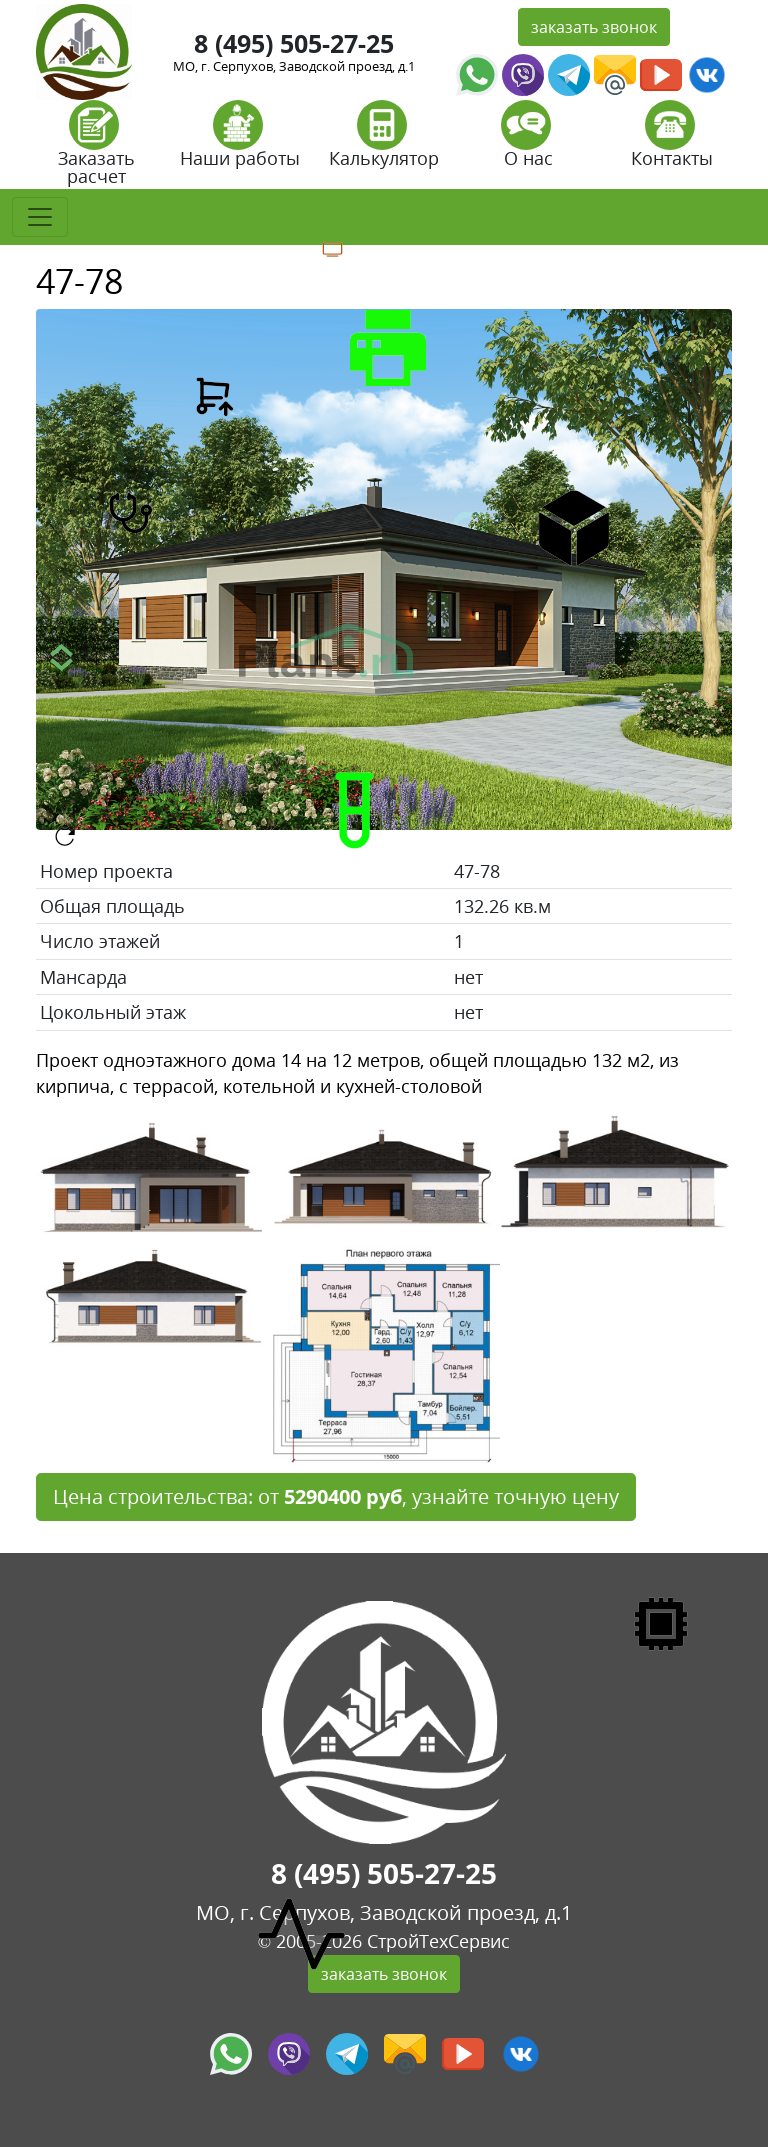 The height and width of the screenshot is (2147, 768). Describe the element at coordinates (574, 528) in the screenshot. I see `view 3D model or object` at that location.